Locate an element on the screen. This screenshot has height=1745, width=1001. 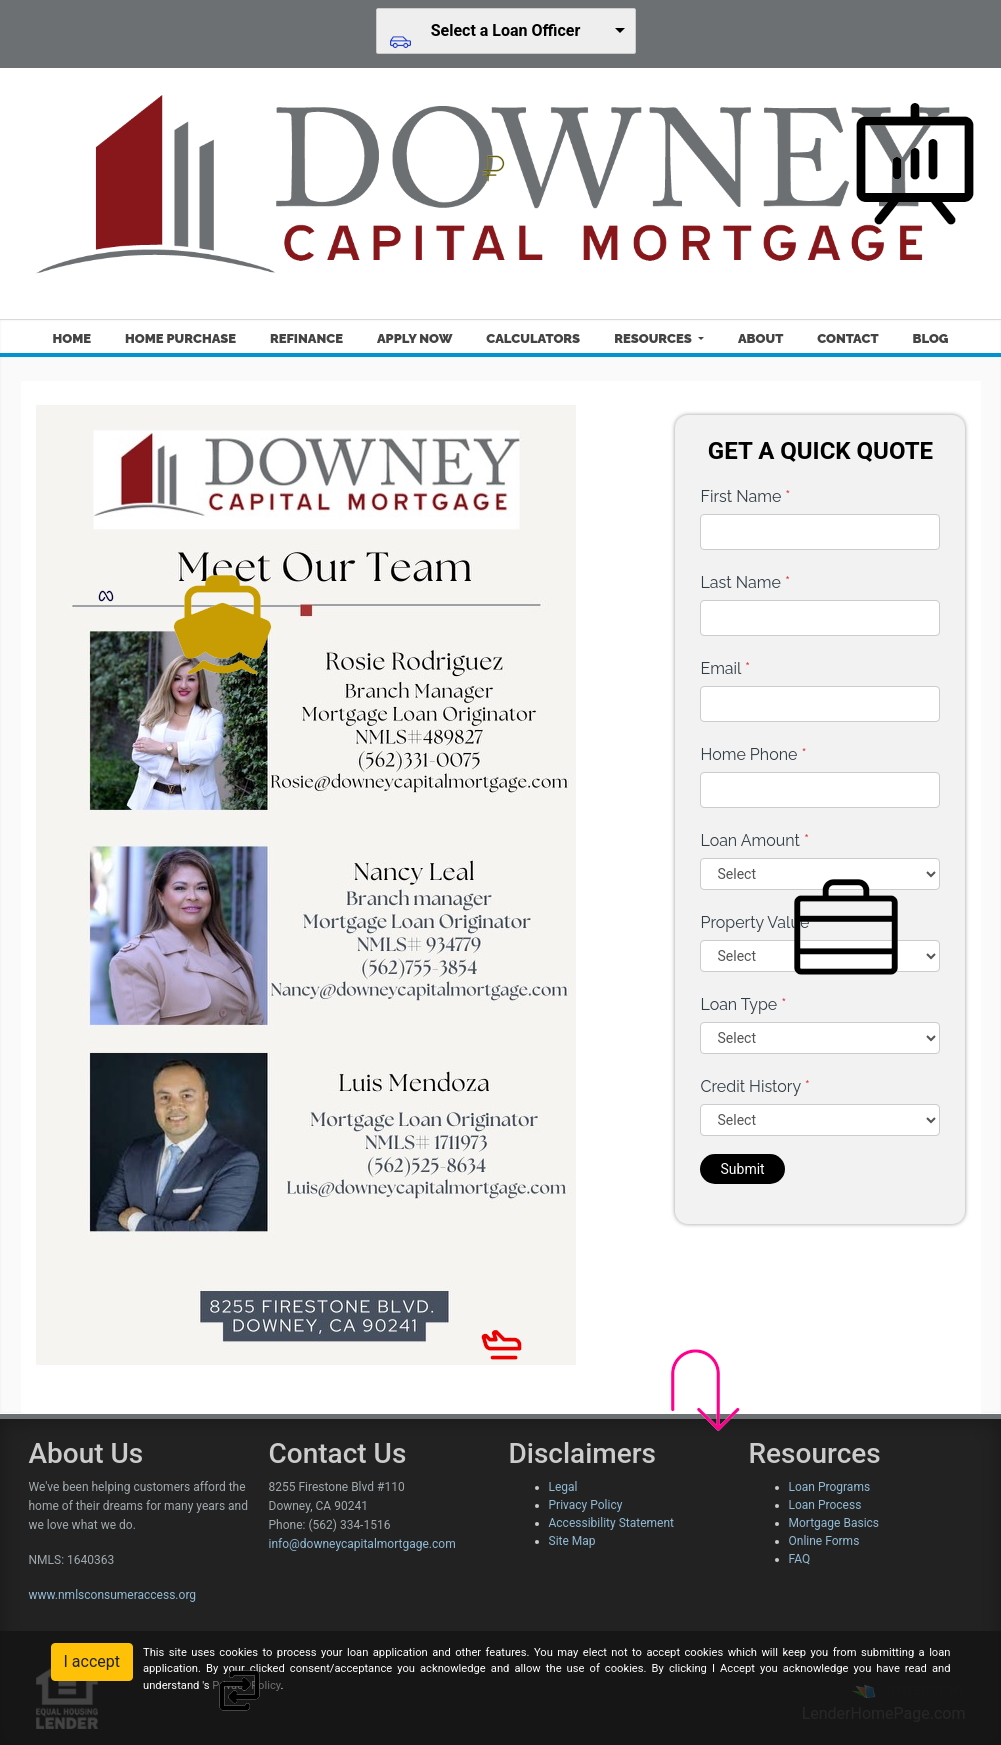
view presentation with charts is located at coordinates (915, 166).